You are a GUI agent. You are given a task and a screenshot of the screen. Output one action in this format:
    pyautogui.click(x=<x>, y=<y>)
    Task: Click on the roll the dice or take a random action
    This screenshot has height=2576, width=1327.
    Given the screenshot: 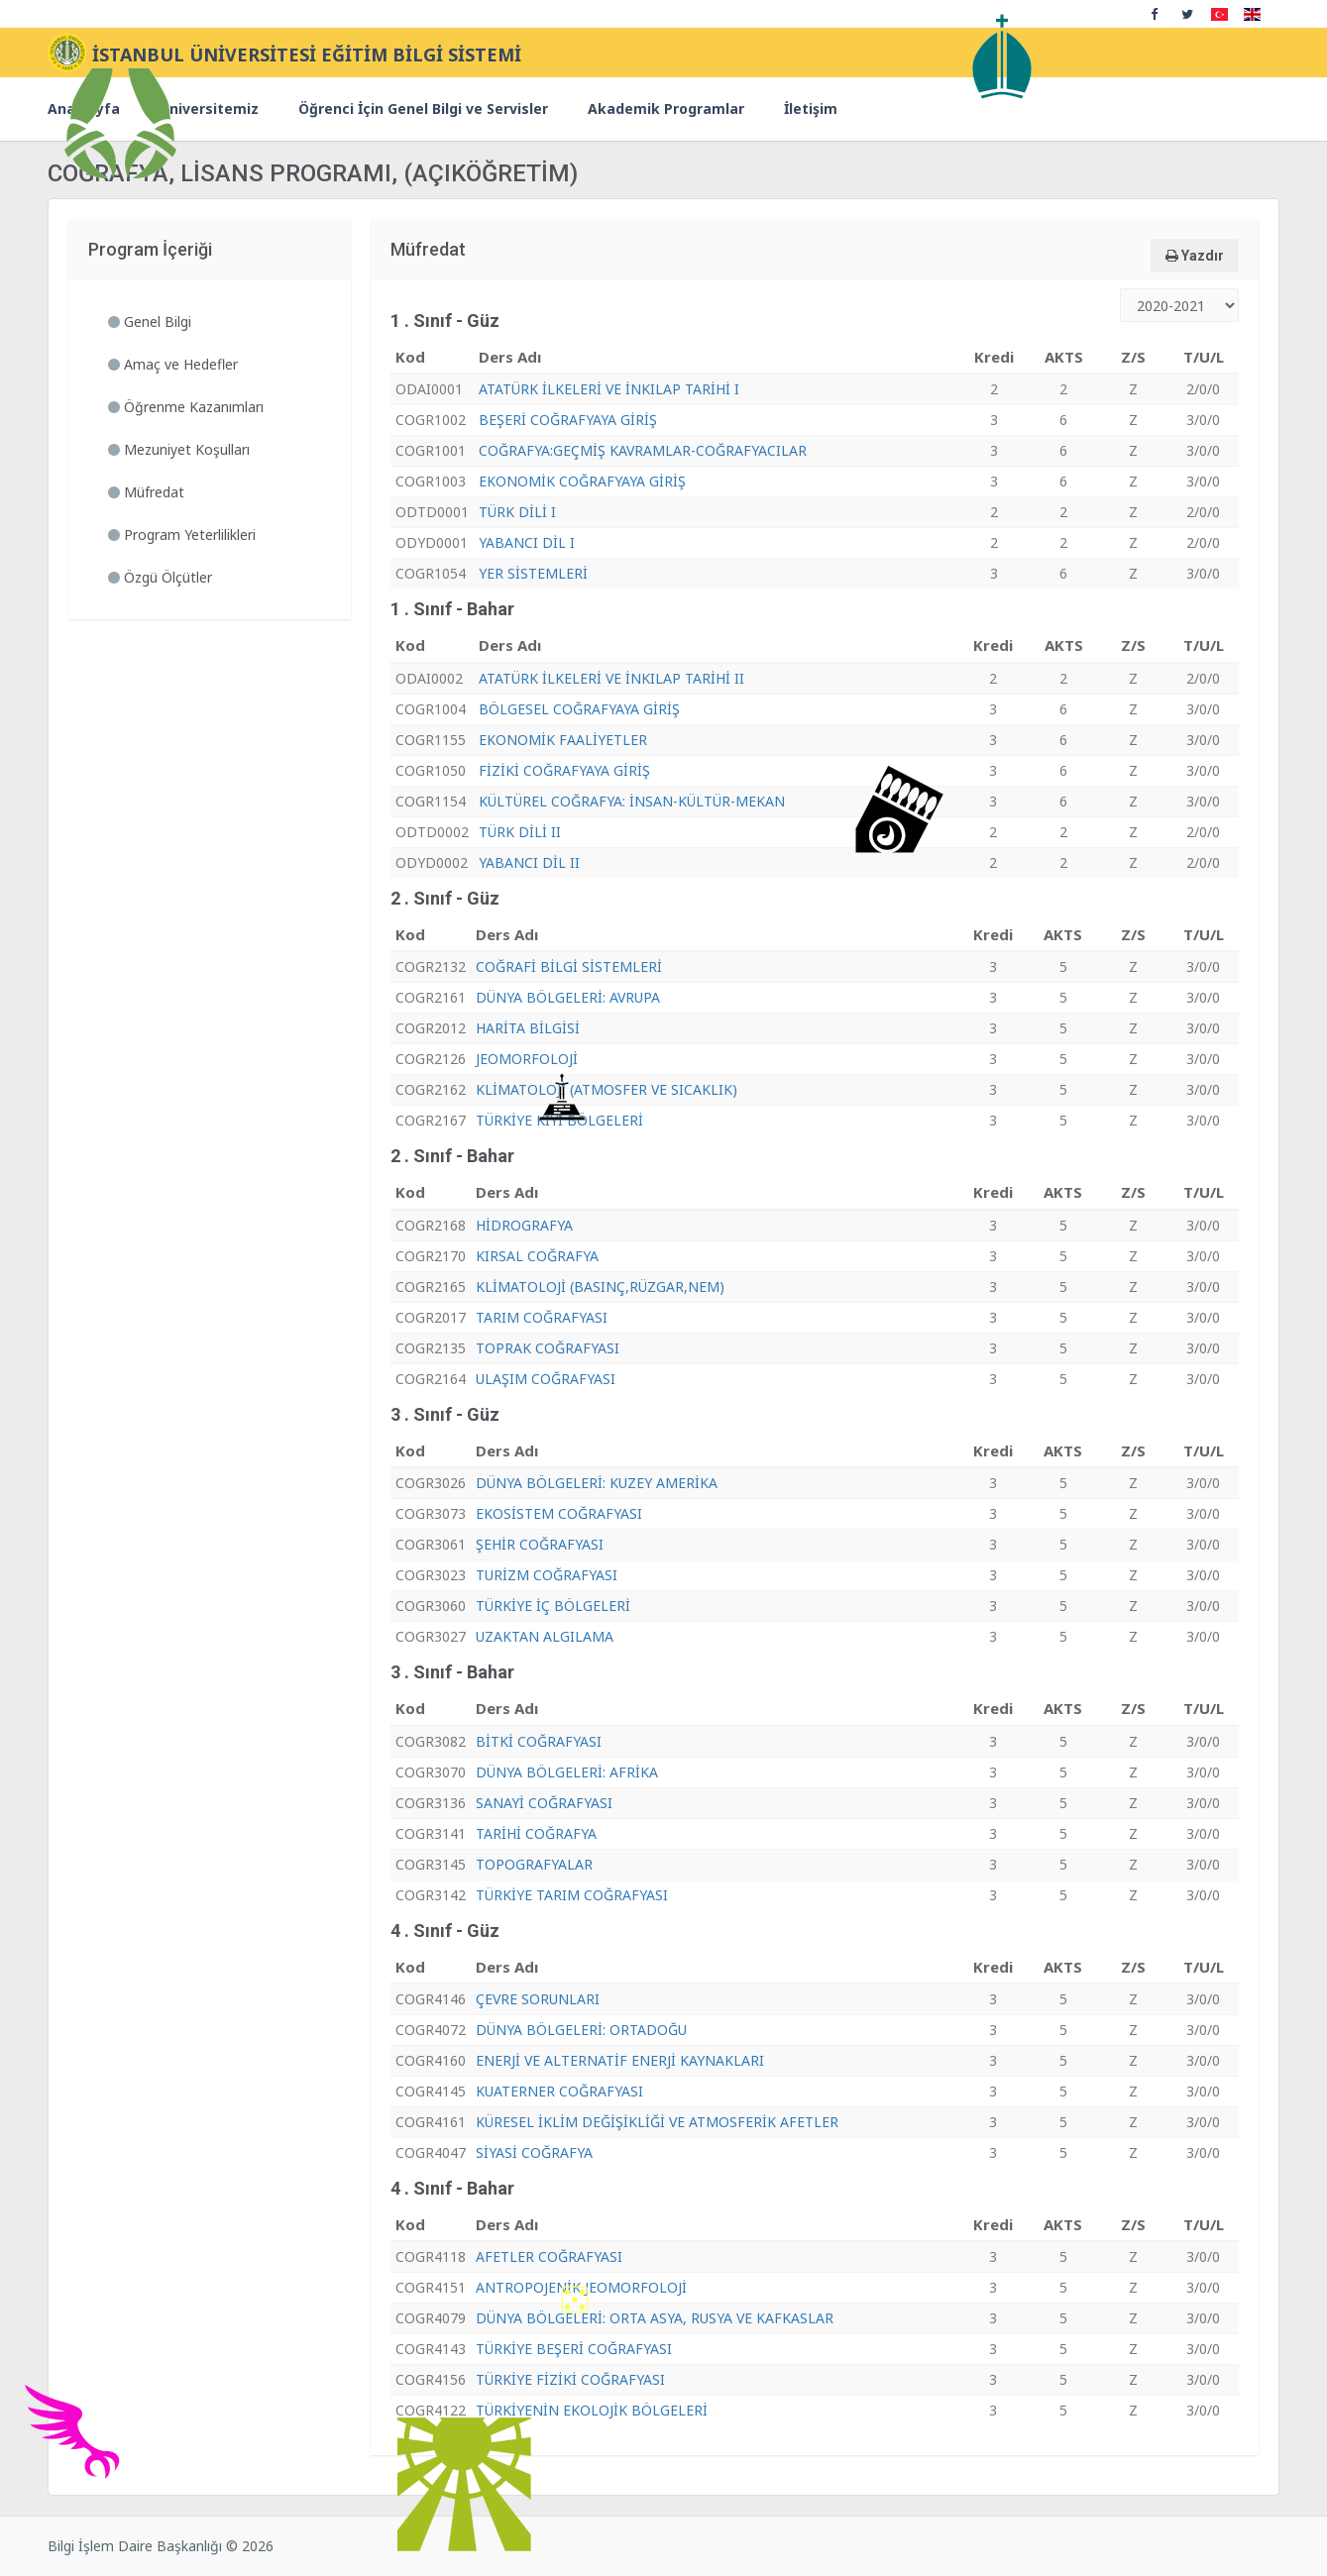 What is the action you would take?
    pyautogui.click(x=575, y=2300)
    